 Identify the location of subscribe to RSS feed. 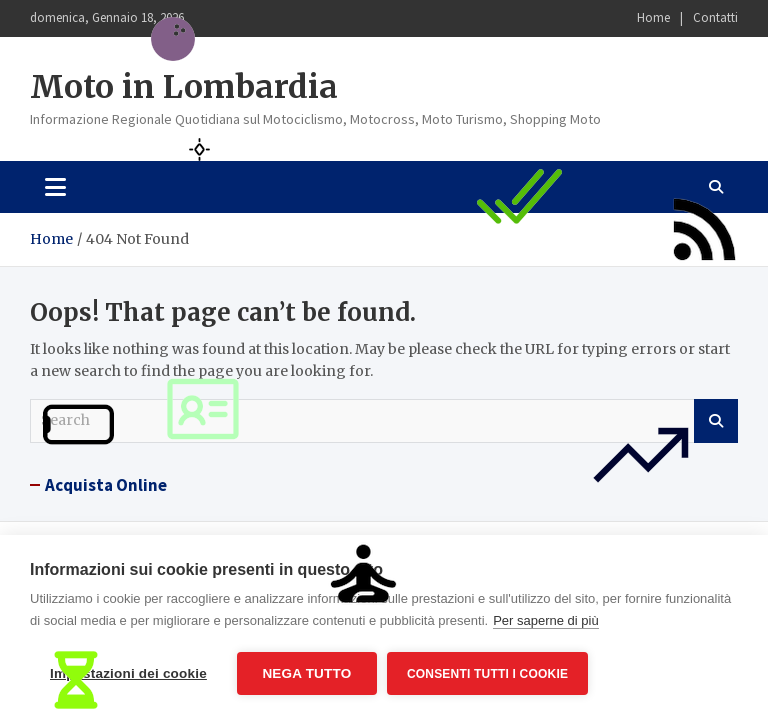
(705, 228).